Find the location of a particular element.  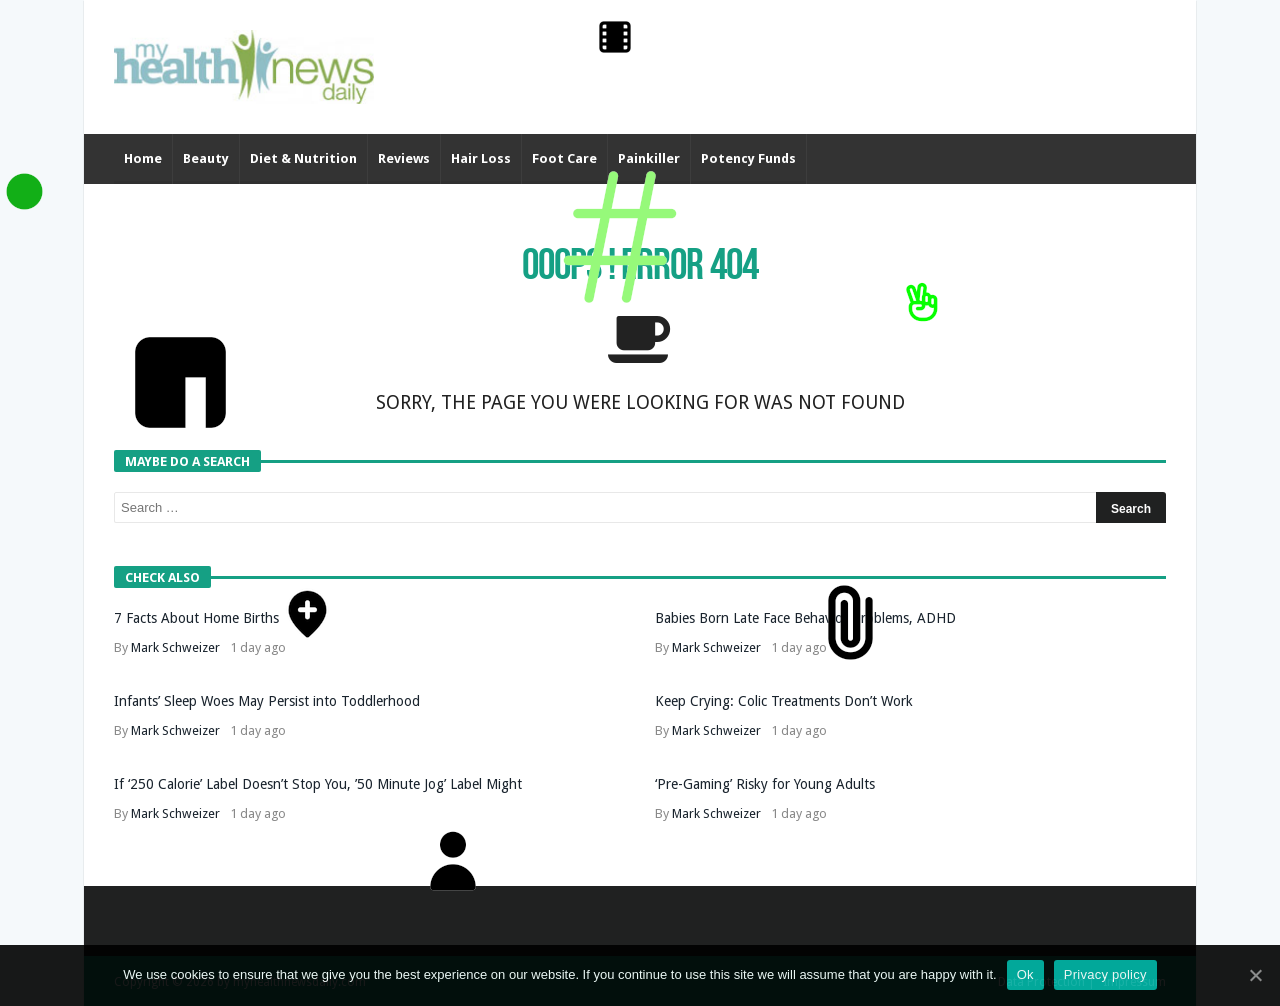

peace sign or victory gesture is located at coordinates (923, 302).